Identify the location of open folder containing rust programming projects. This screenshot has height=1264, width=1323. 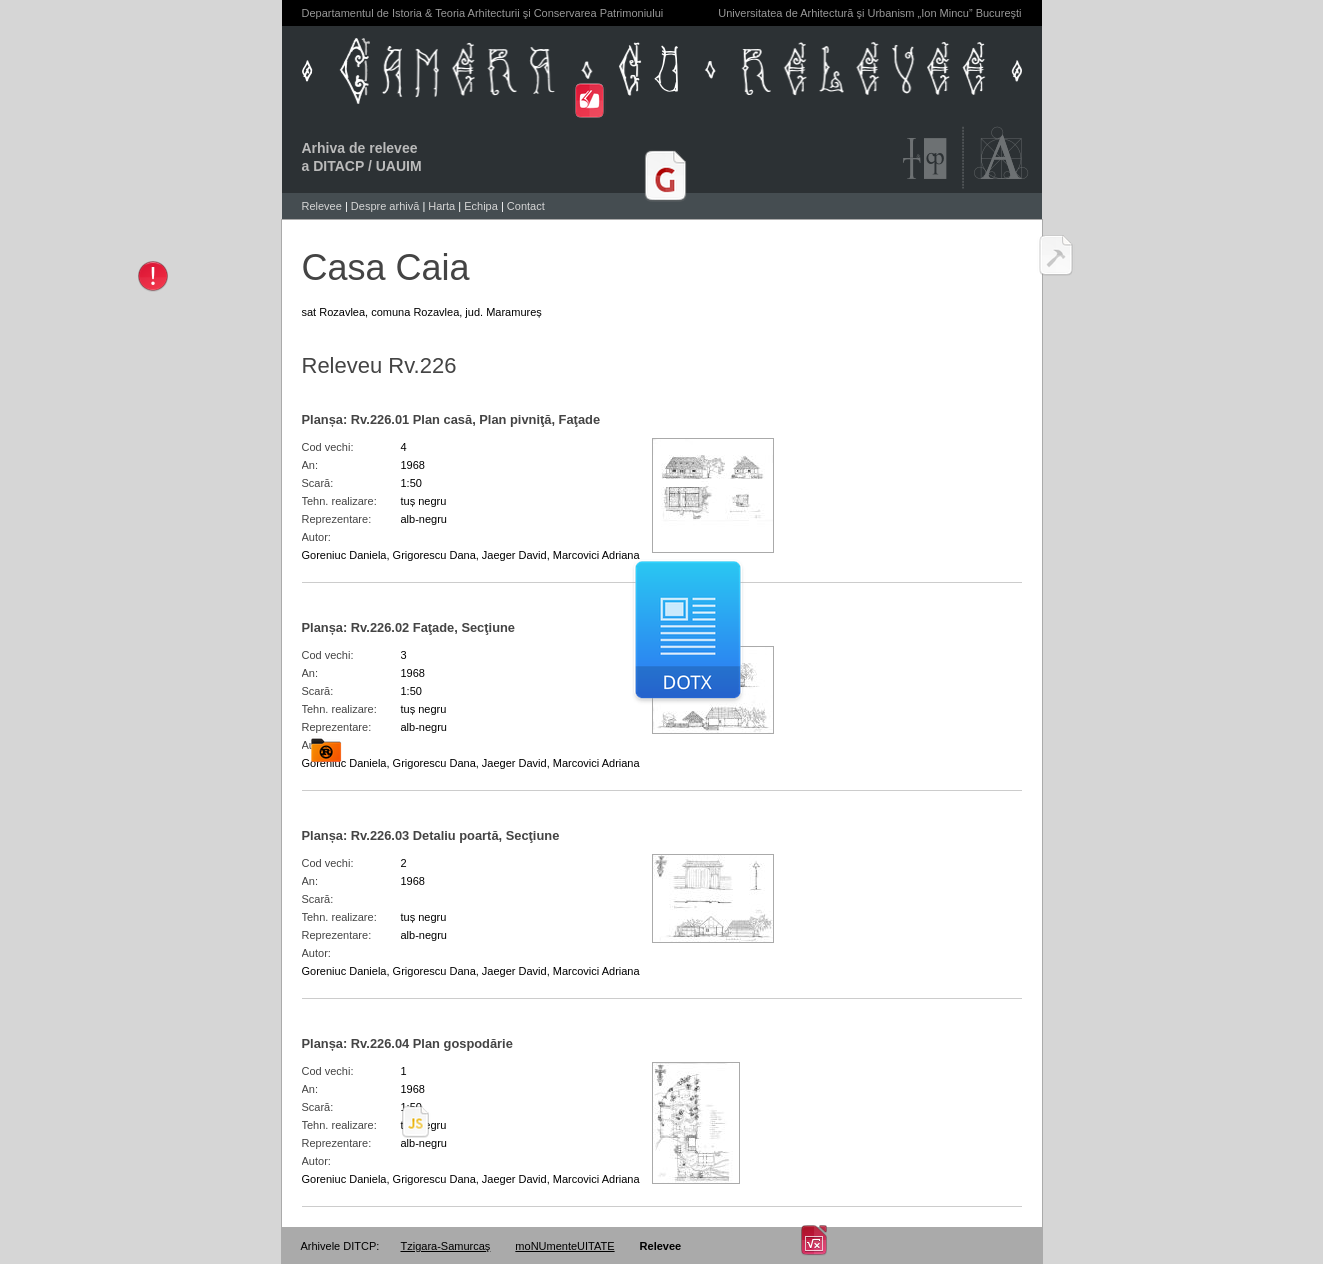
(326, 751).